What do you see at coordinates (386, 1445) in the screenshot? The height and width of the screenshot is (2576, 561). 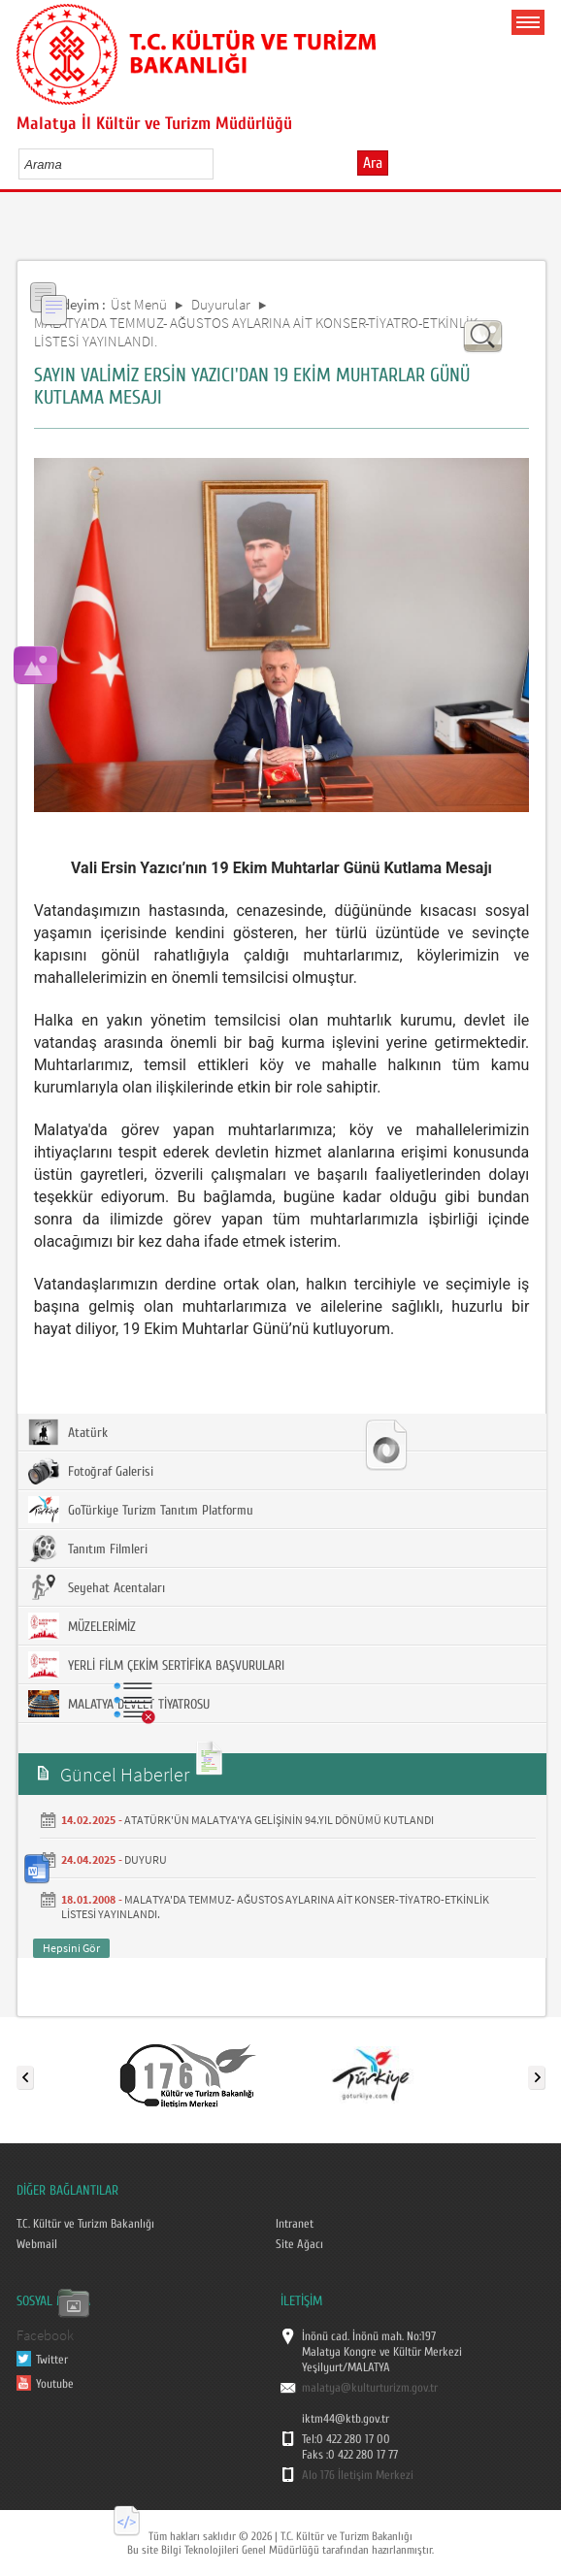 I see `json file type indicator` at bounding box center [386, 1445].